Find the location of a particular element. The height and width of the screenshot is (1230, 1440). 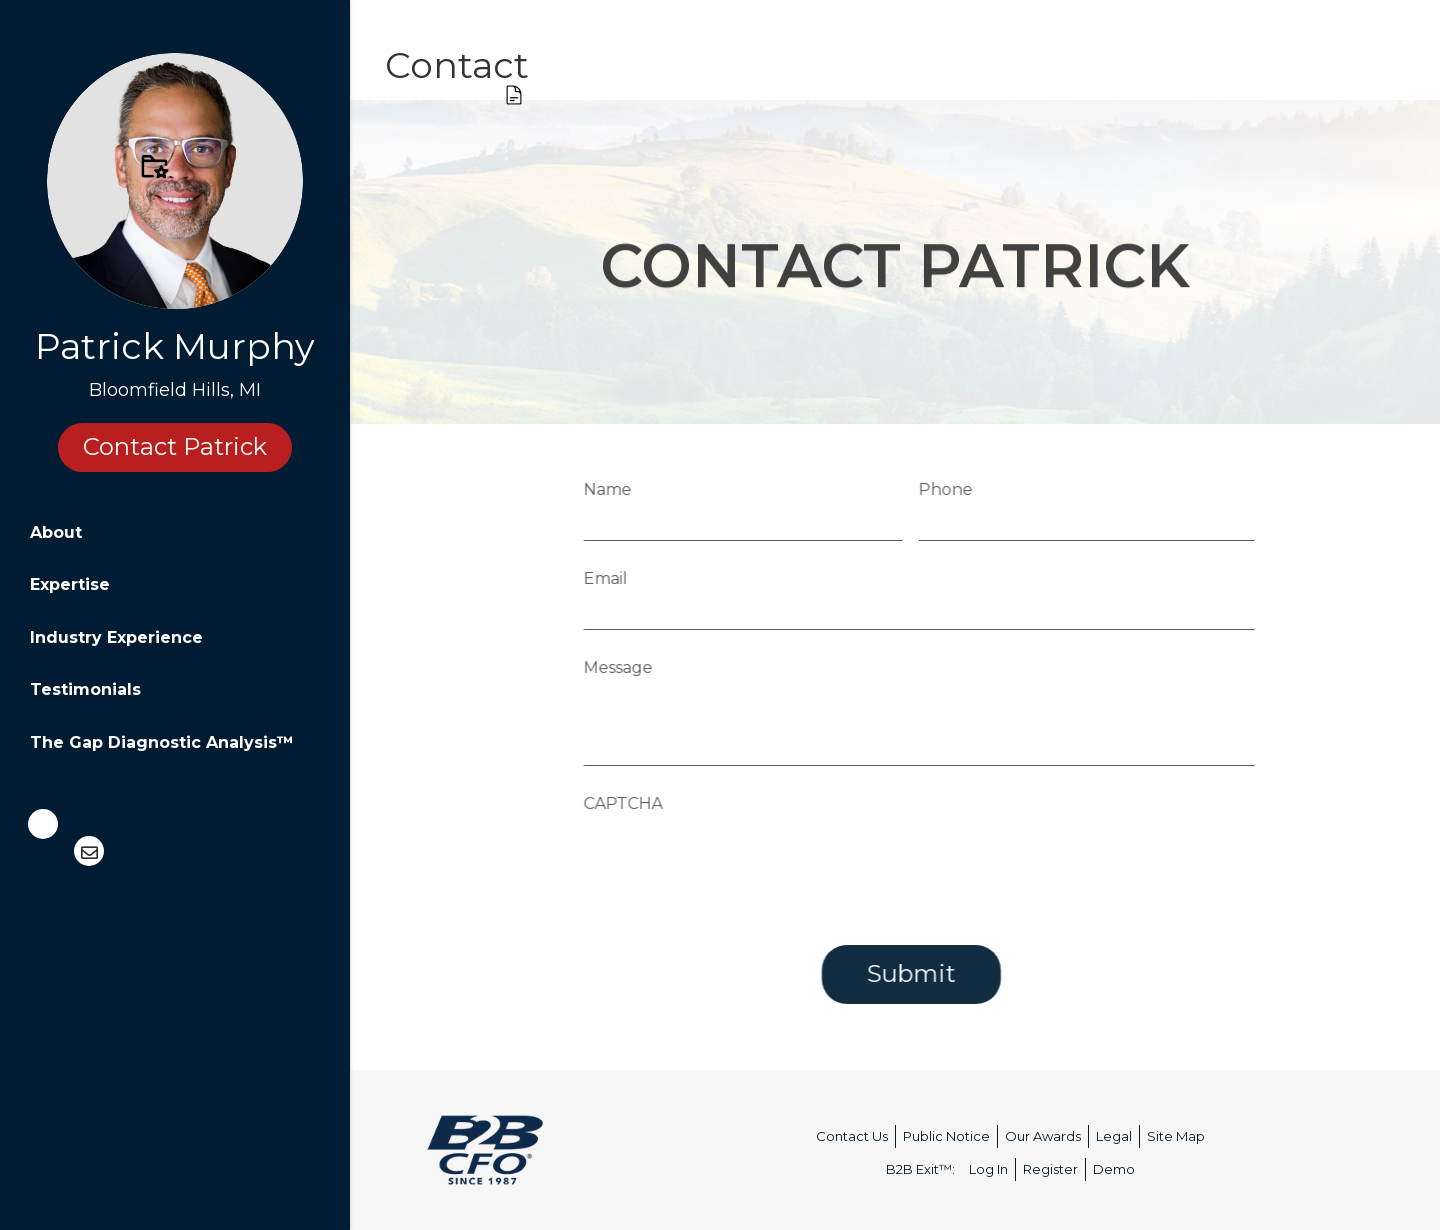

access your favorite or starred folders is located at coordinates (154, 166).